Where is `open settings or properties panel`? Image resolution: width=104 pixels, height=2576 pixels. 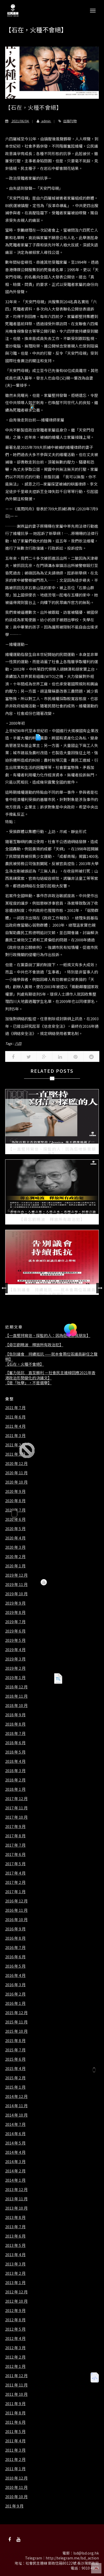 open settings or properties panel is located at coordinates (50, 1098).